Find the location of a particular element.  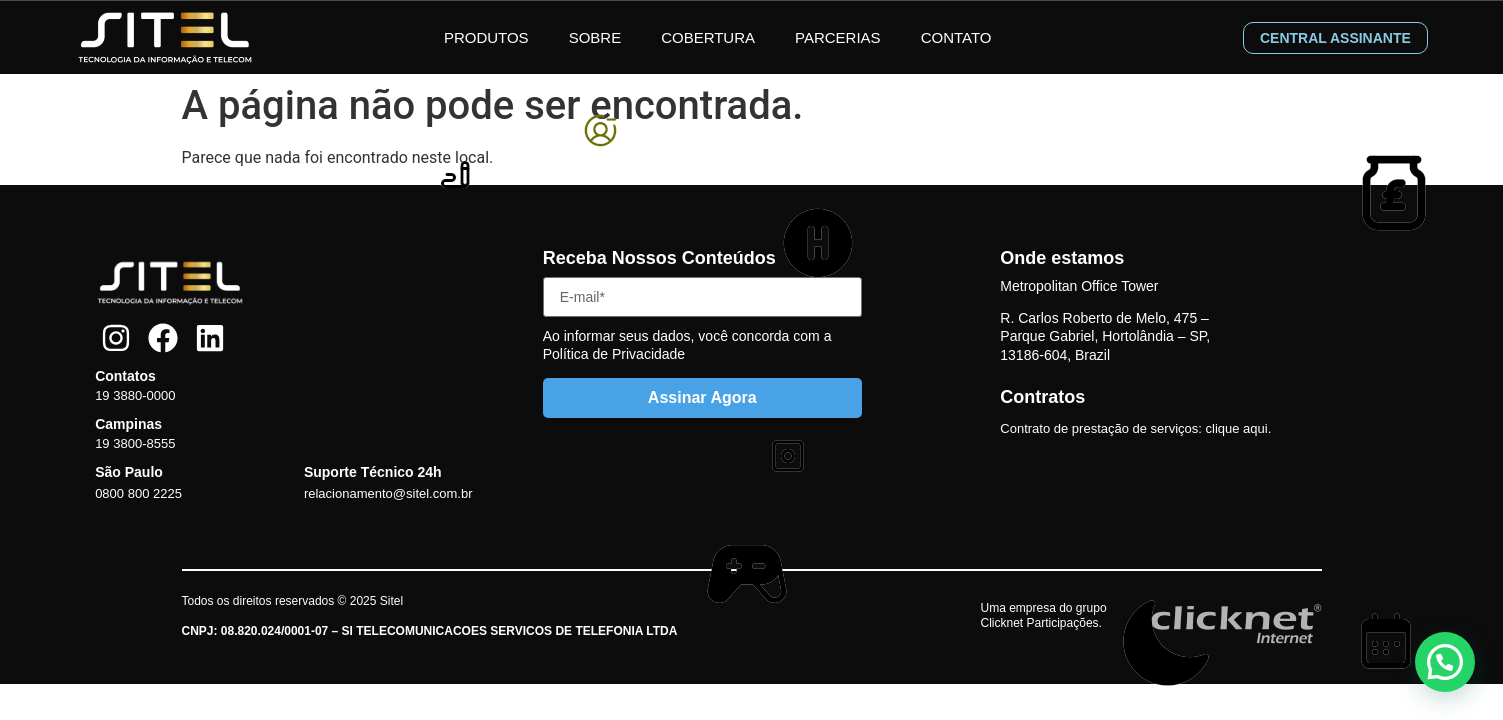

remove a user from your contacts is located at coordinates (600, 130).